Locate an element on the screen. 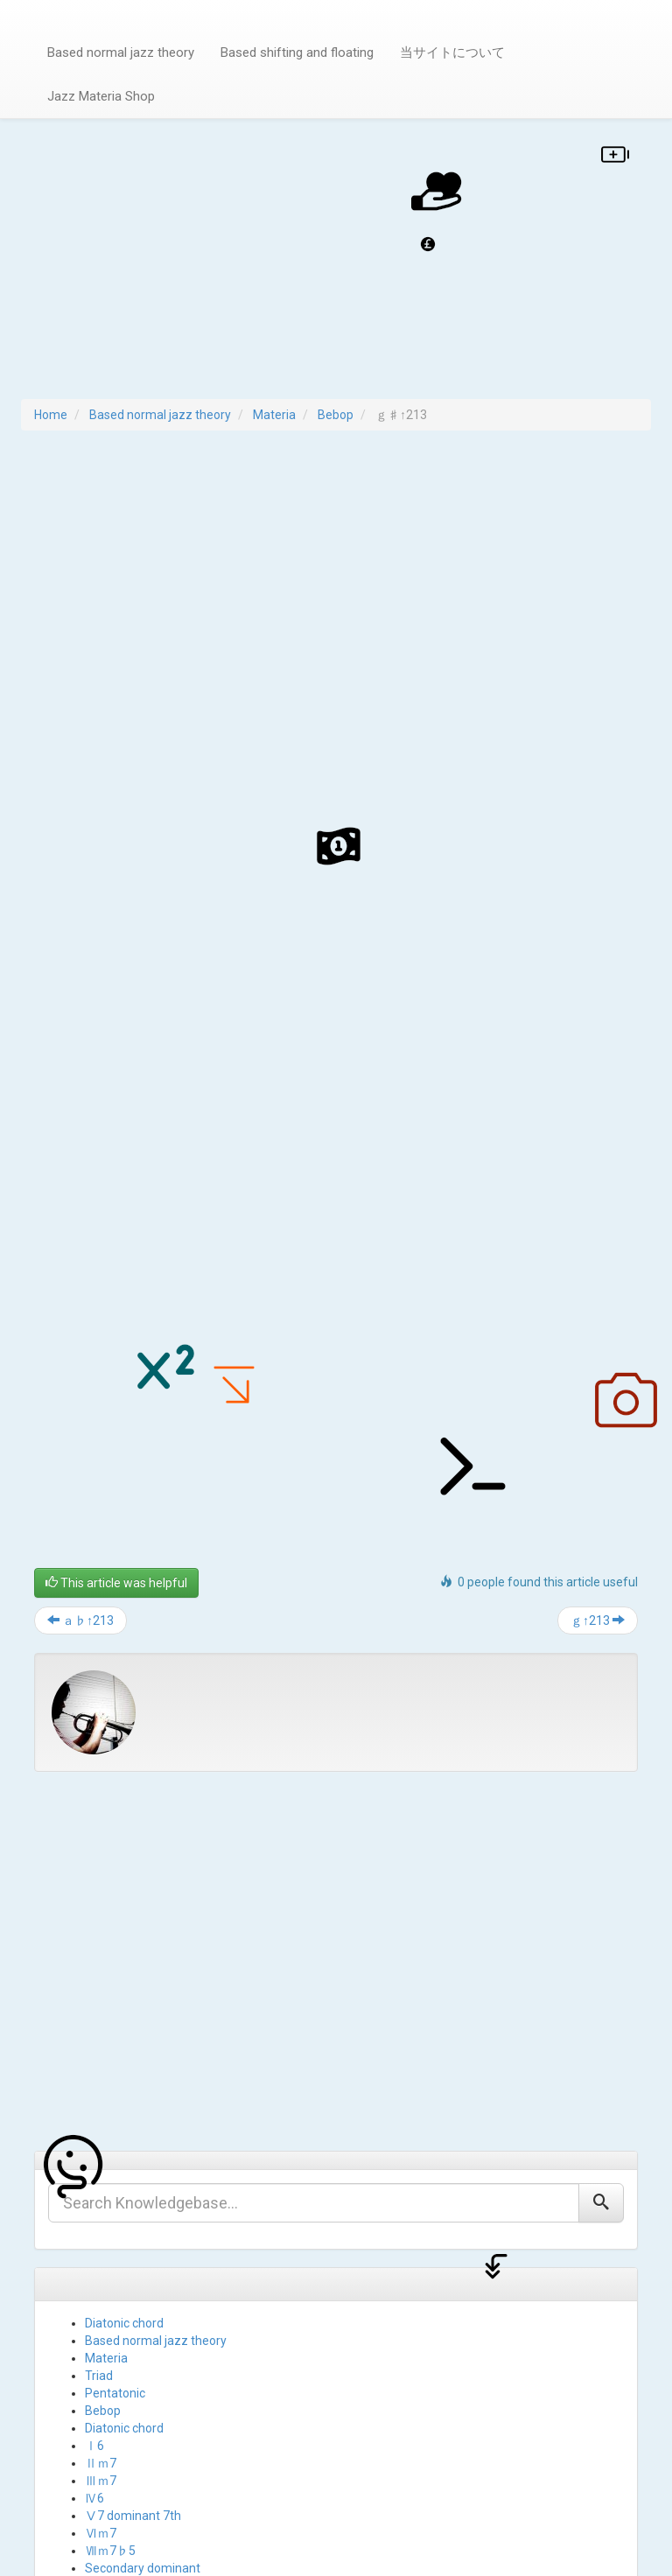 Image resolution: width=672 pixels, height=2576 pixels. add or extend battery life is located at coordinates (614, 154).